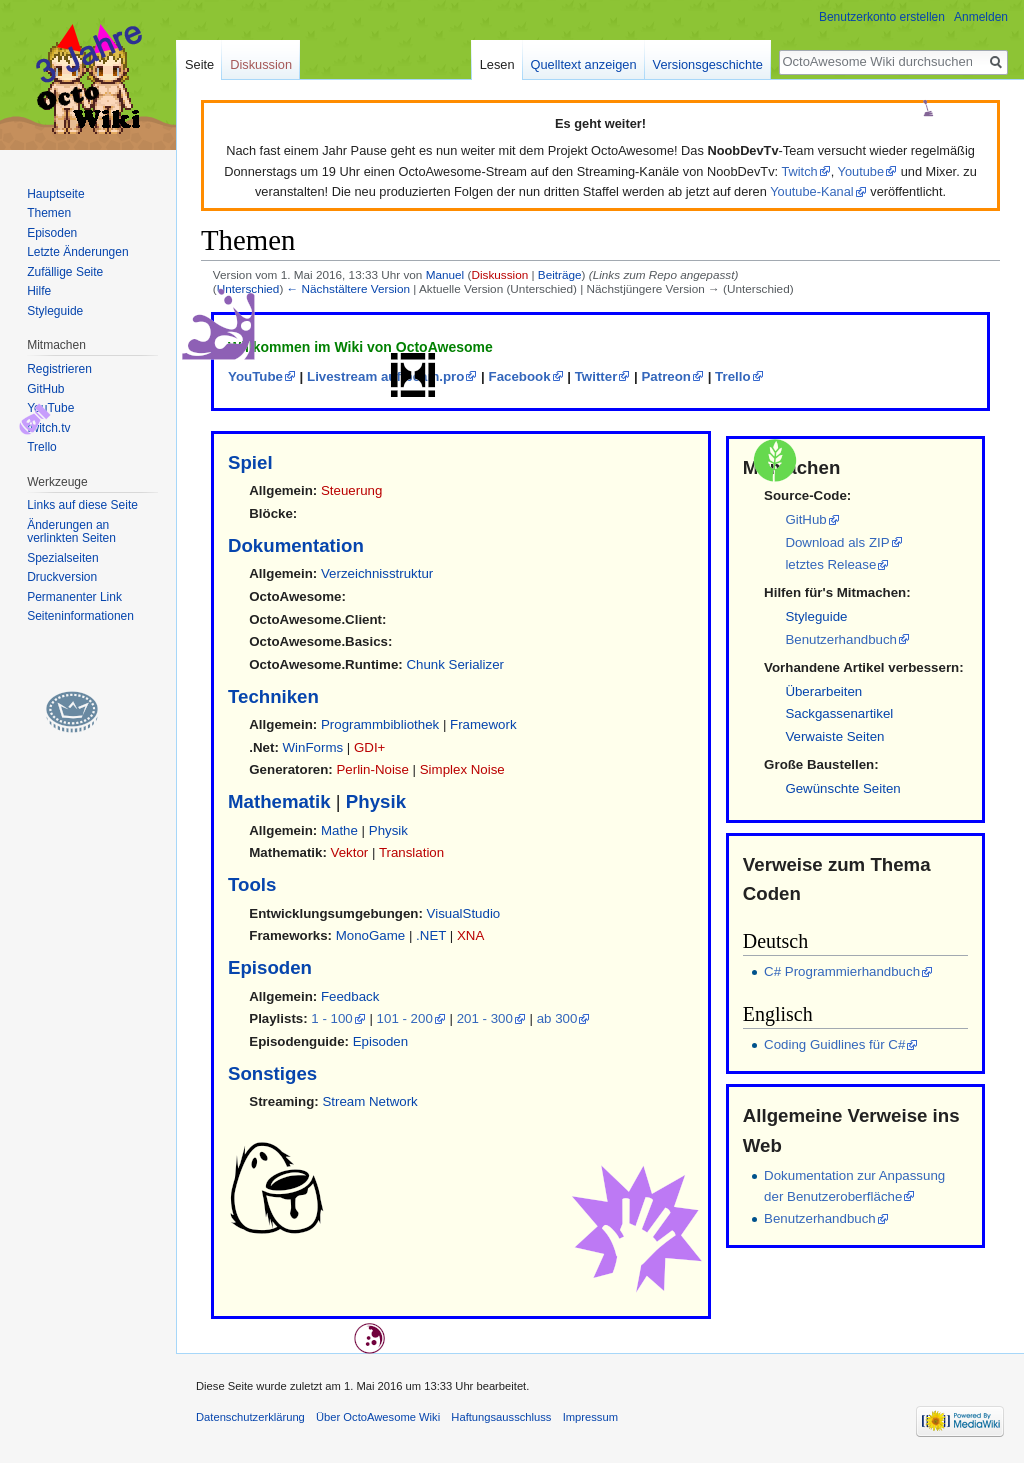 The width and height of the screenshot is (1024, 1463). I want to click on loading or processing in progress, so click(413, 375).